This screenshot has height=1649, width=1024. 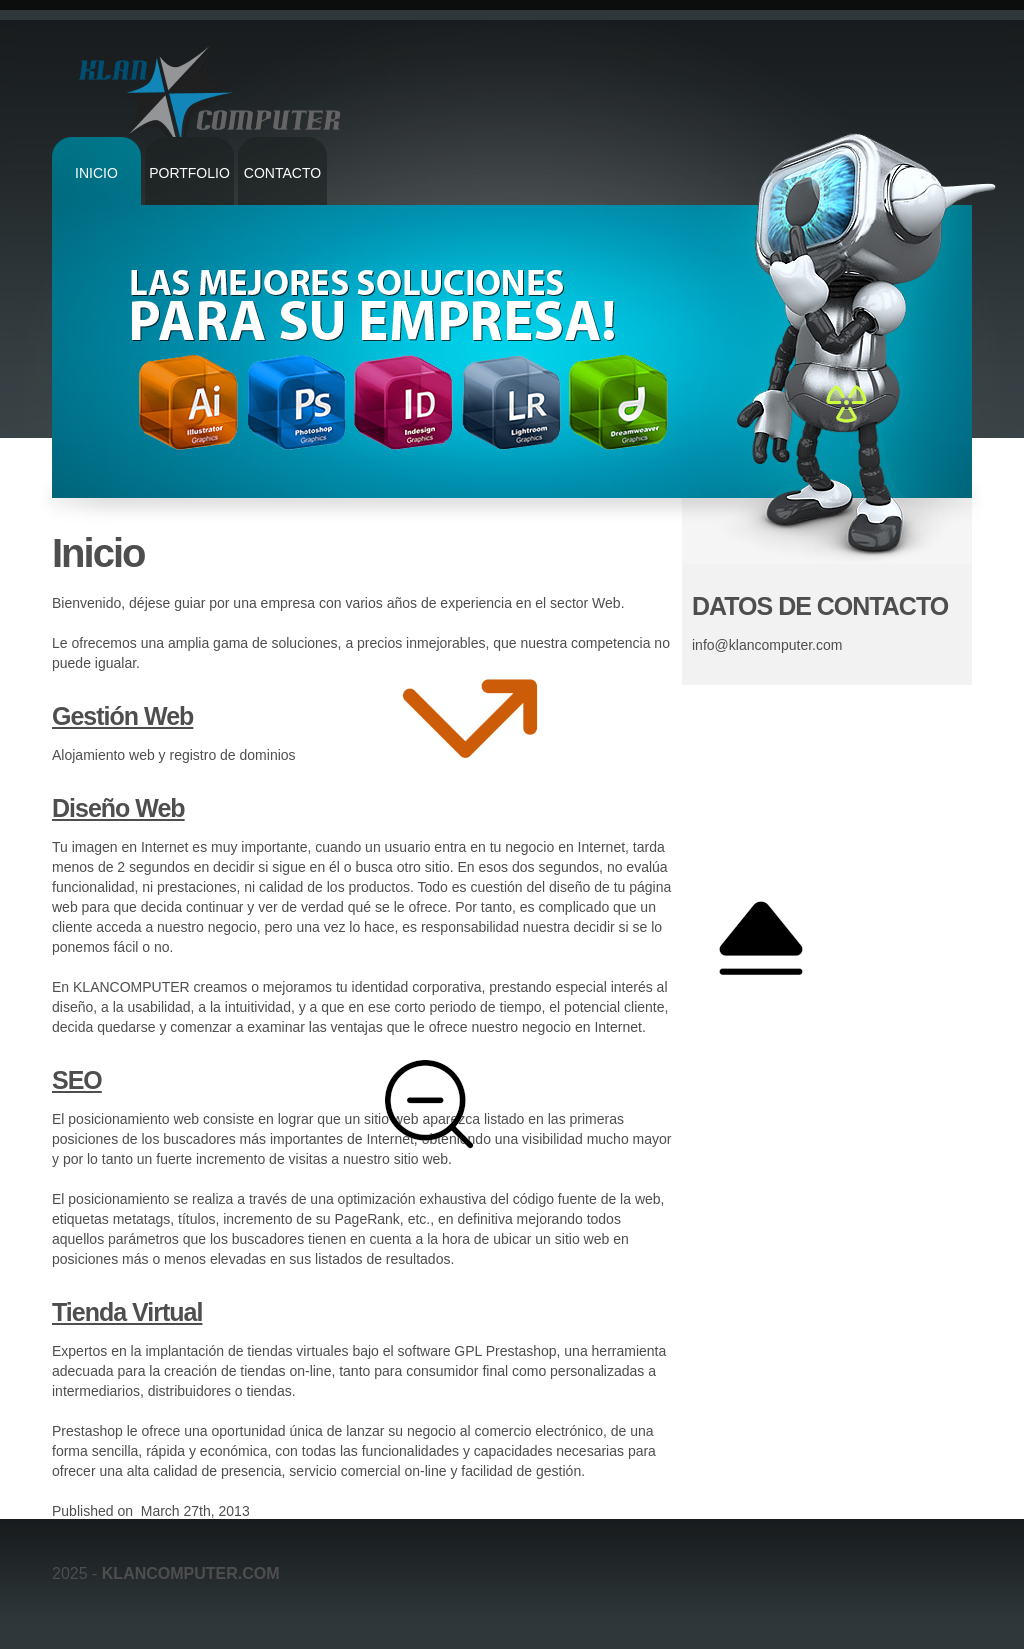 What do you see at coordinates (431, 1106) in the screenshot?
I see `zoom out to see more content` at bounding box center [431, 1106].